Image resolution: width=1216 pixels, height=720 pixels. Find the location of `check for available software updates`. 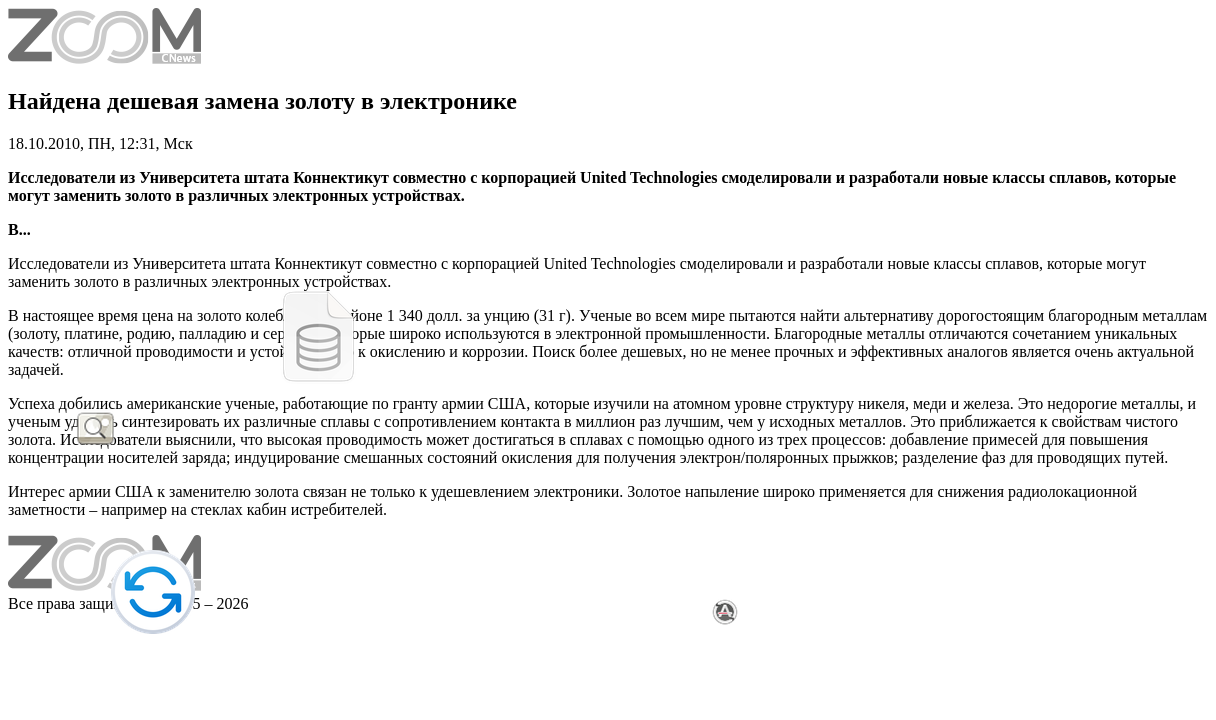

check for available software updates is located at coordinates (725, 612).